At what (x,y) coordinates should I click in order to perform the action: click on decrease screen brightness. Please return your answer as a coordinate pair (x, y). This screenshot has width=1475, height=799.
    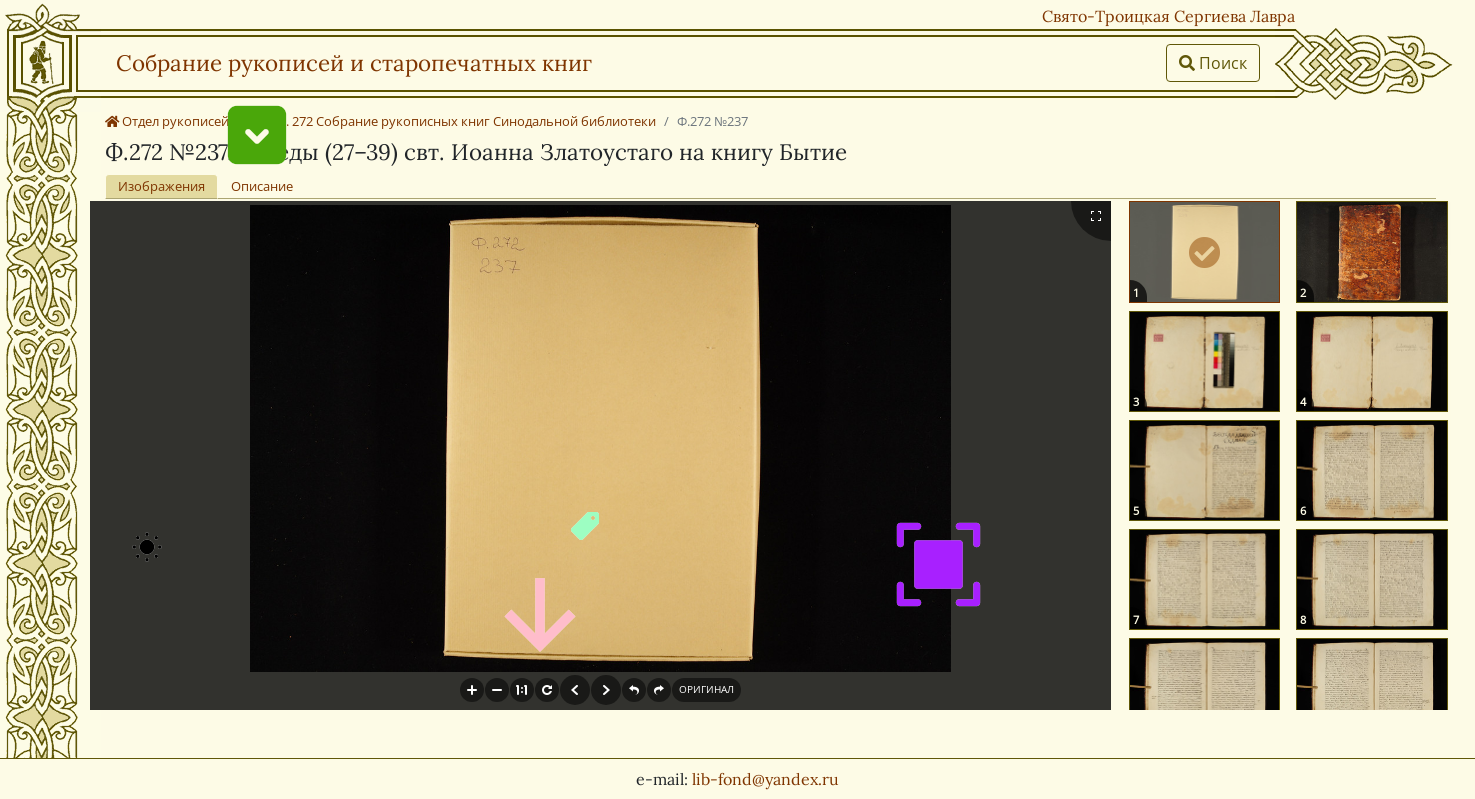
    Looking at the image, I should click on (147, 547).